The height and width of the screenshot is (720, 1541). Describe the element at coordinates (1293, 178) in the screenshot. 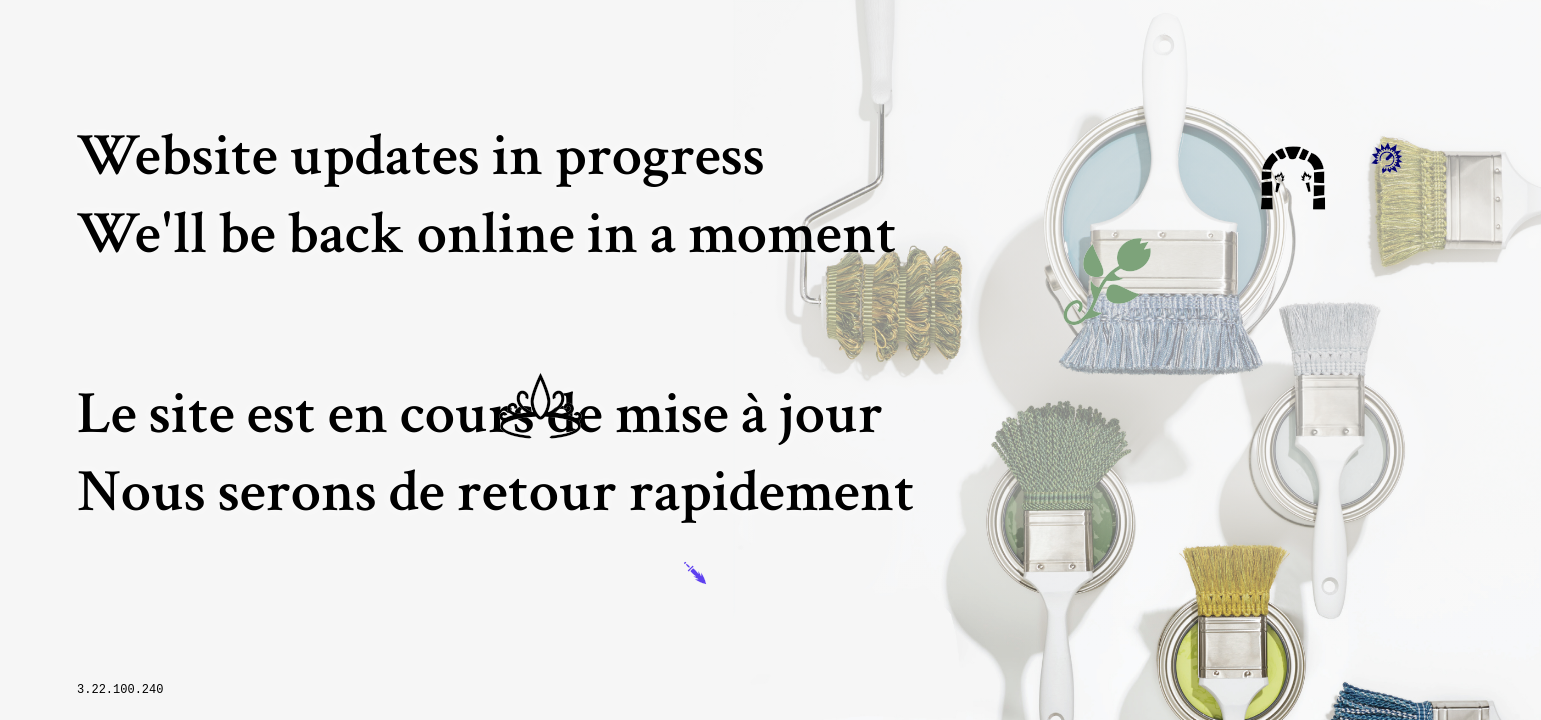

I see `enter a dungeon or underground level` at that location.